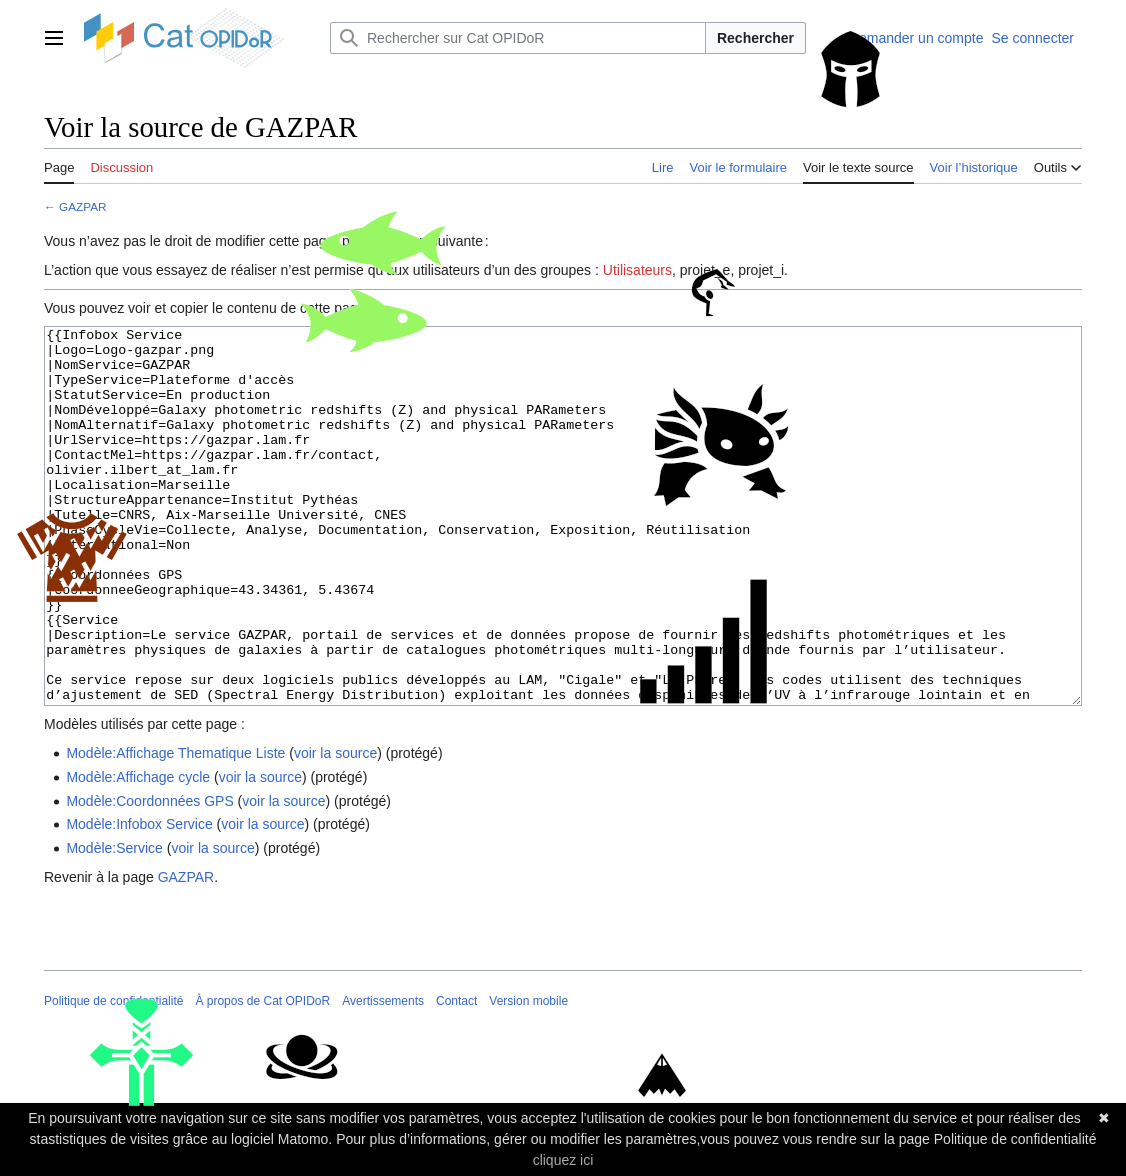 Image resolution: width=1126 pixels, height=1176 pixels. What do you see at coordinates (721, 439) in the screenshot?
I see `axolotl character or mascot icon` at bounding box center [721, 439].